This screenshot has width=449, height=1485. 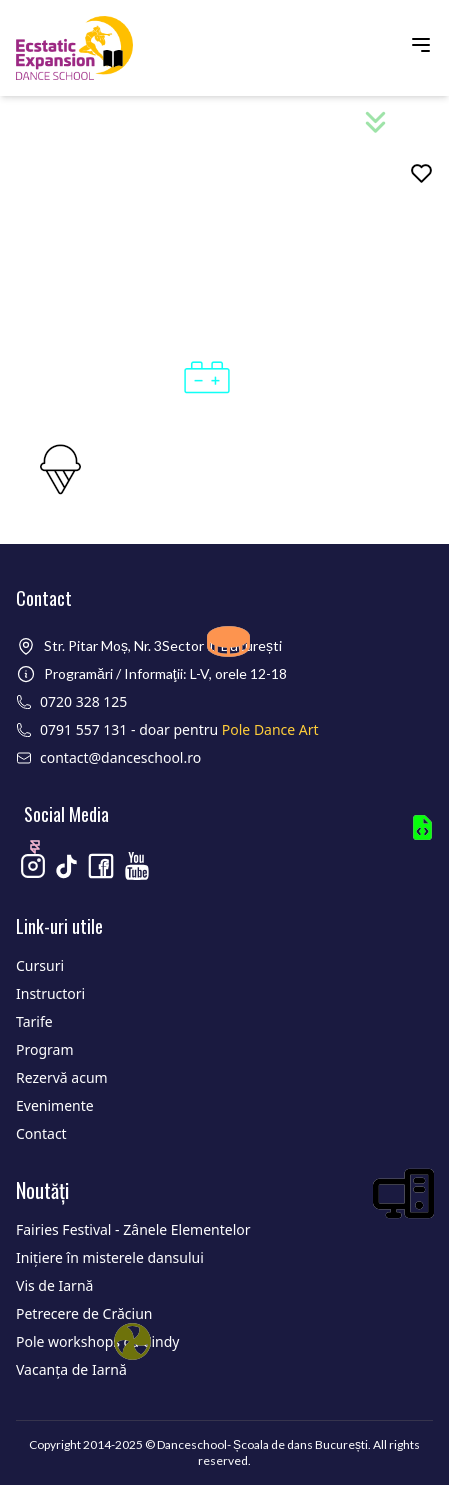 What do you see at coordinates (35, 847) in the screenshot?
I see `open Framer design tool` at bounding box center [35, 847].